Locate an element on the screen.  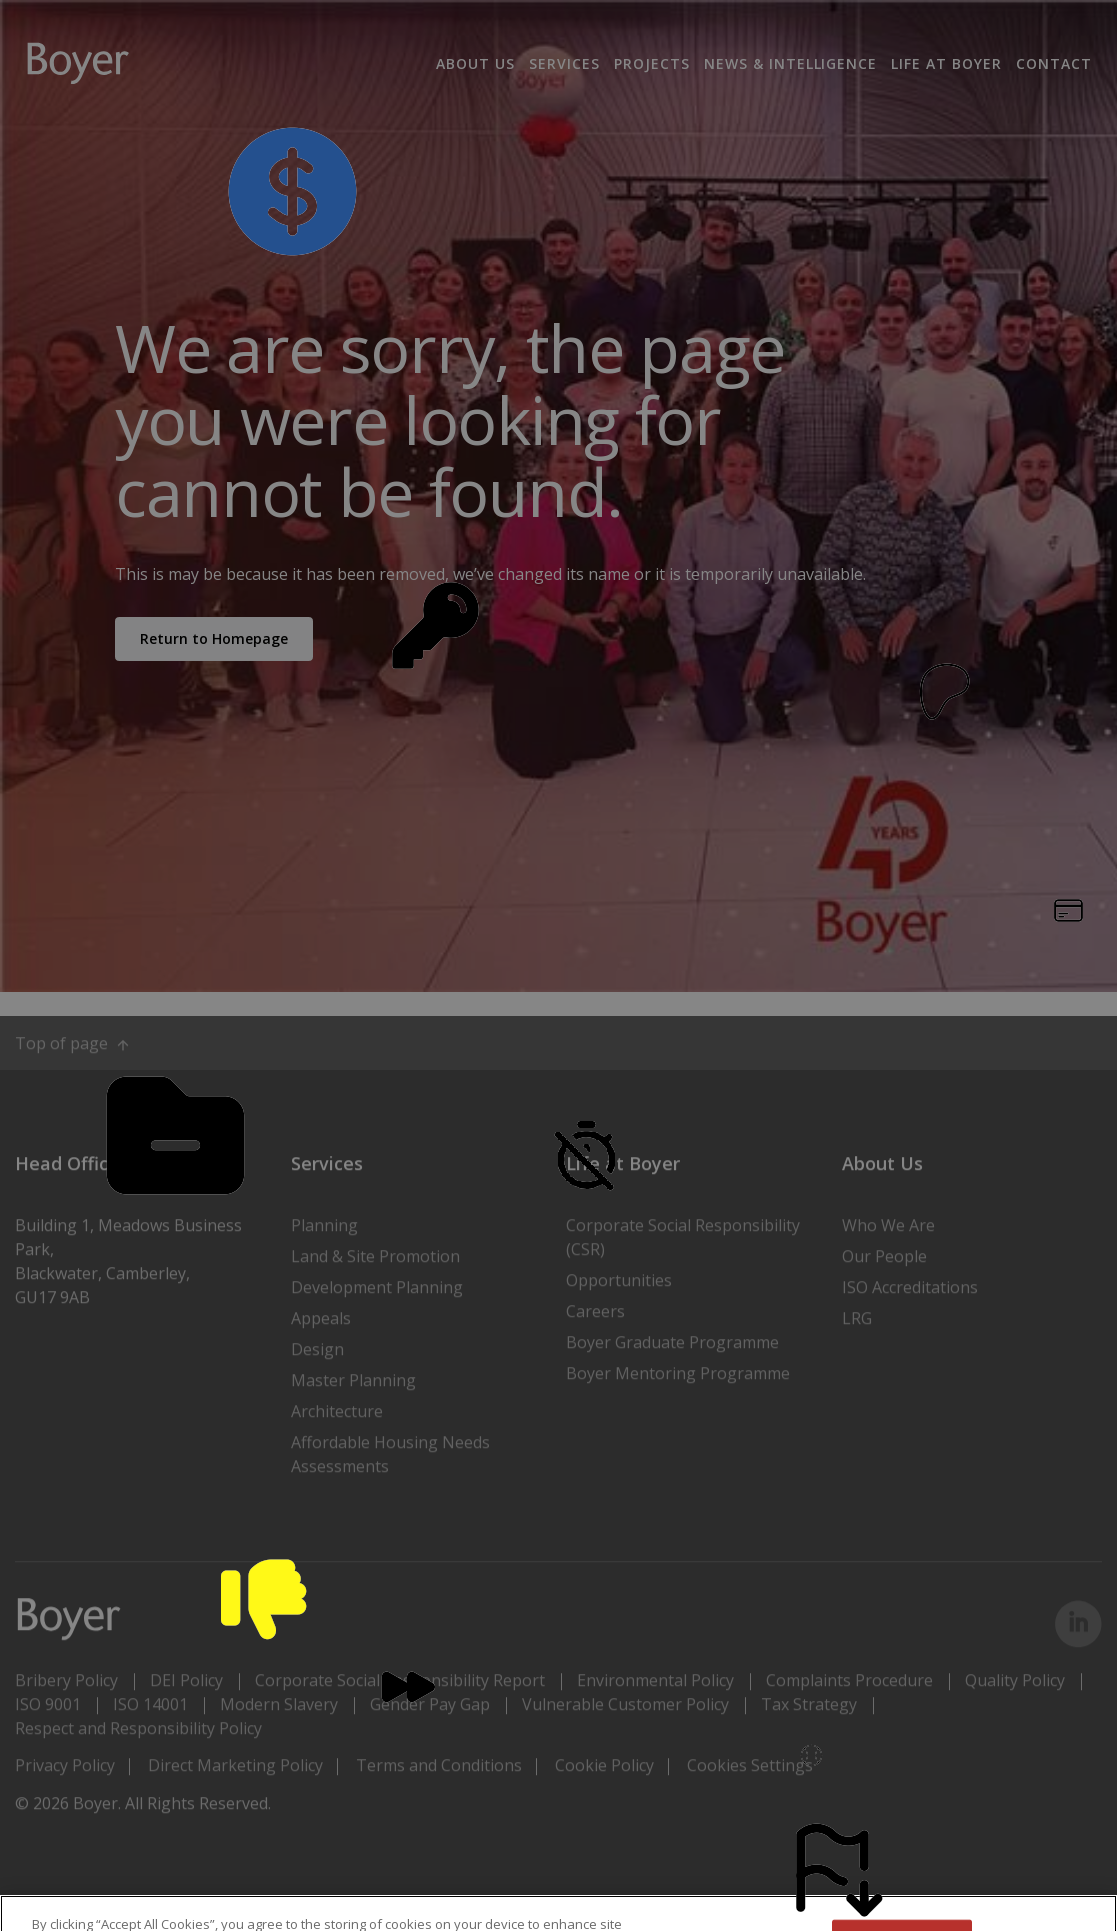
lower priority or demote a flagged item is located at coordinates (832, 1866).